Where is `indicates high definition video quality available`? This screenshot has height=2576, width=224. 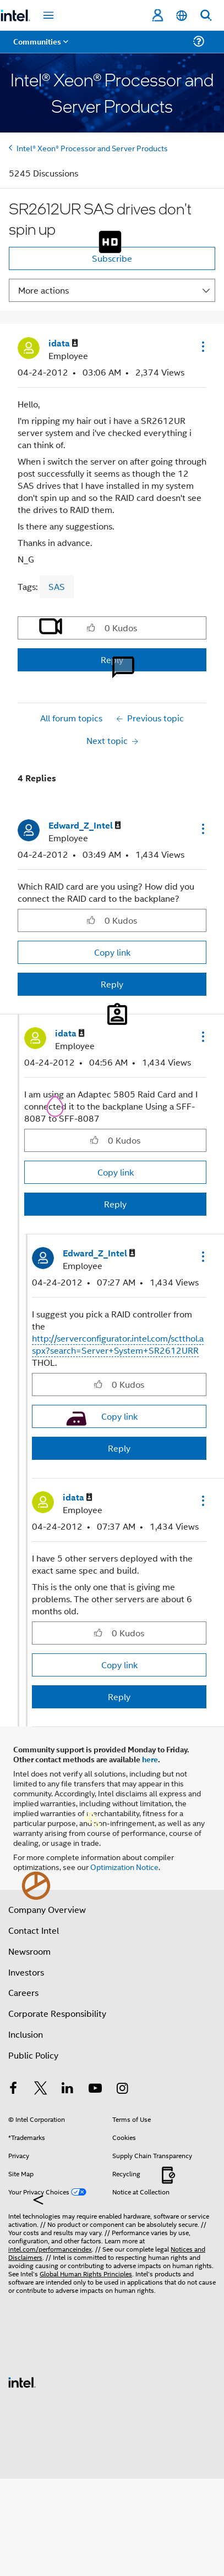
indicates high definition video quality available is located at coordinates (110, 242).